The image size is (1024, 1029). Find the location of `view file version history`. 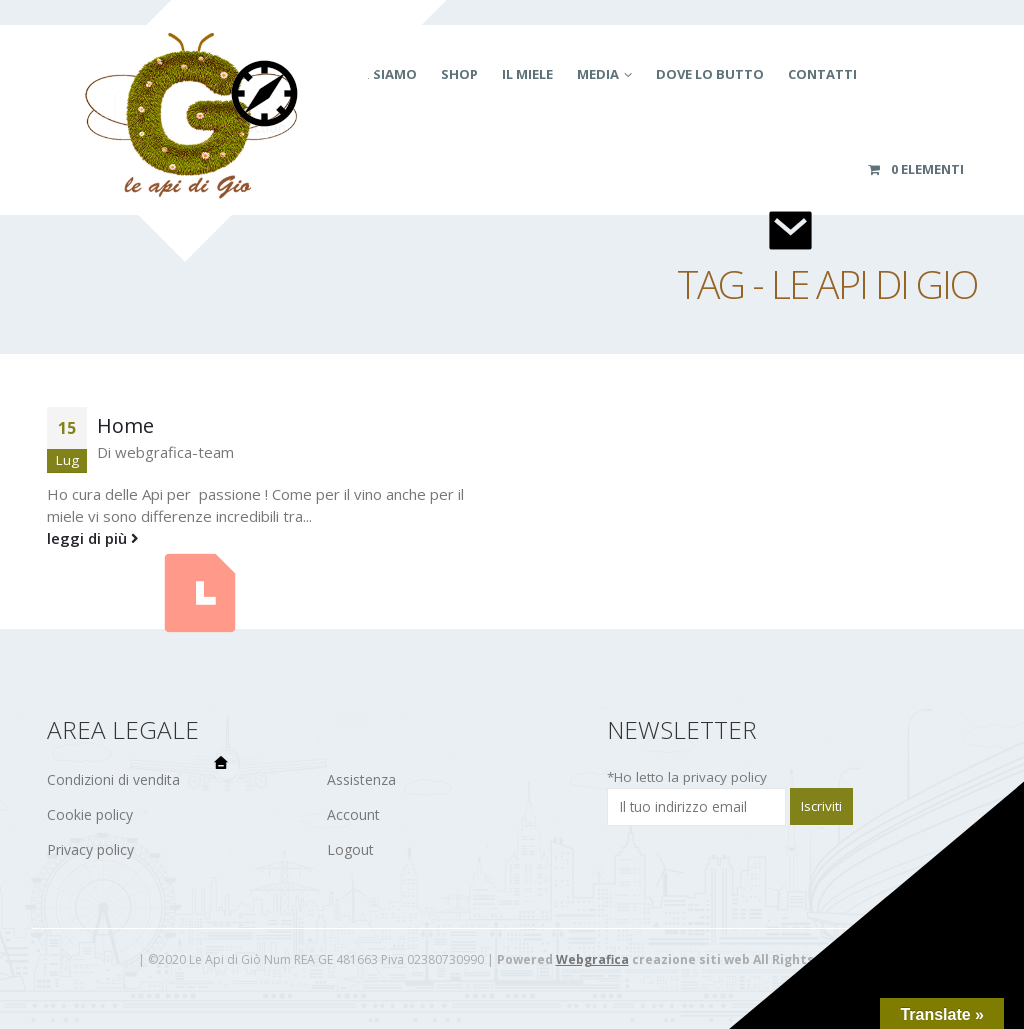

view file version history is located at coordinates (200, 593).